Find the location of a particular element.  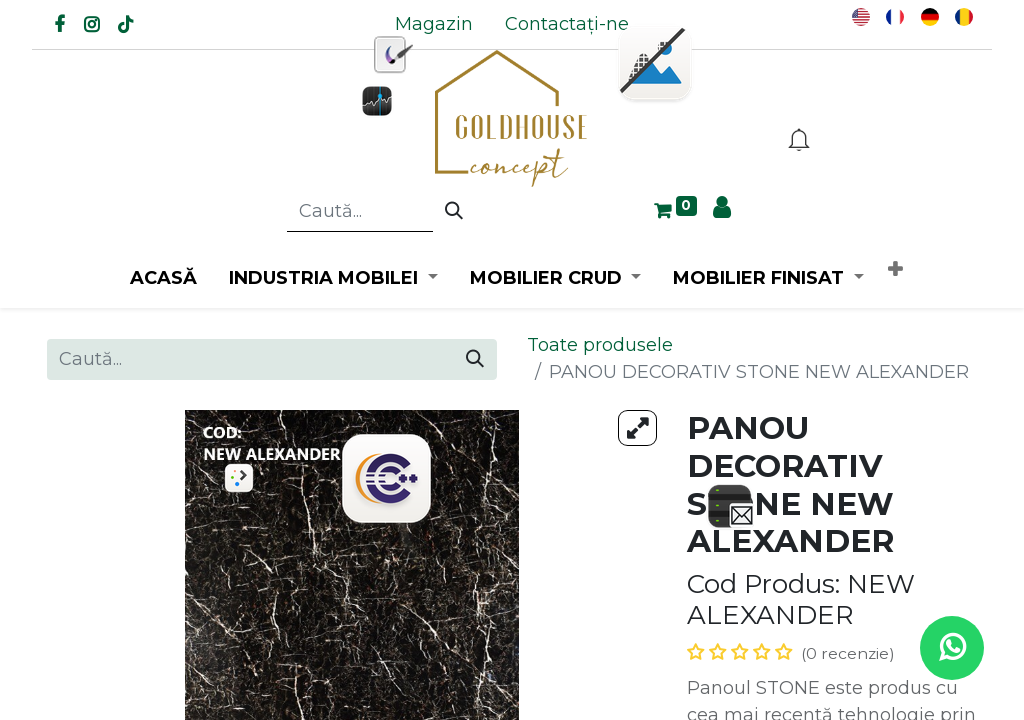

open the stocks app is located at coordinates (377, 101).